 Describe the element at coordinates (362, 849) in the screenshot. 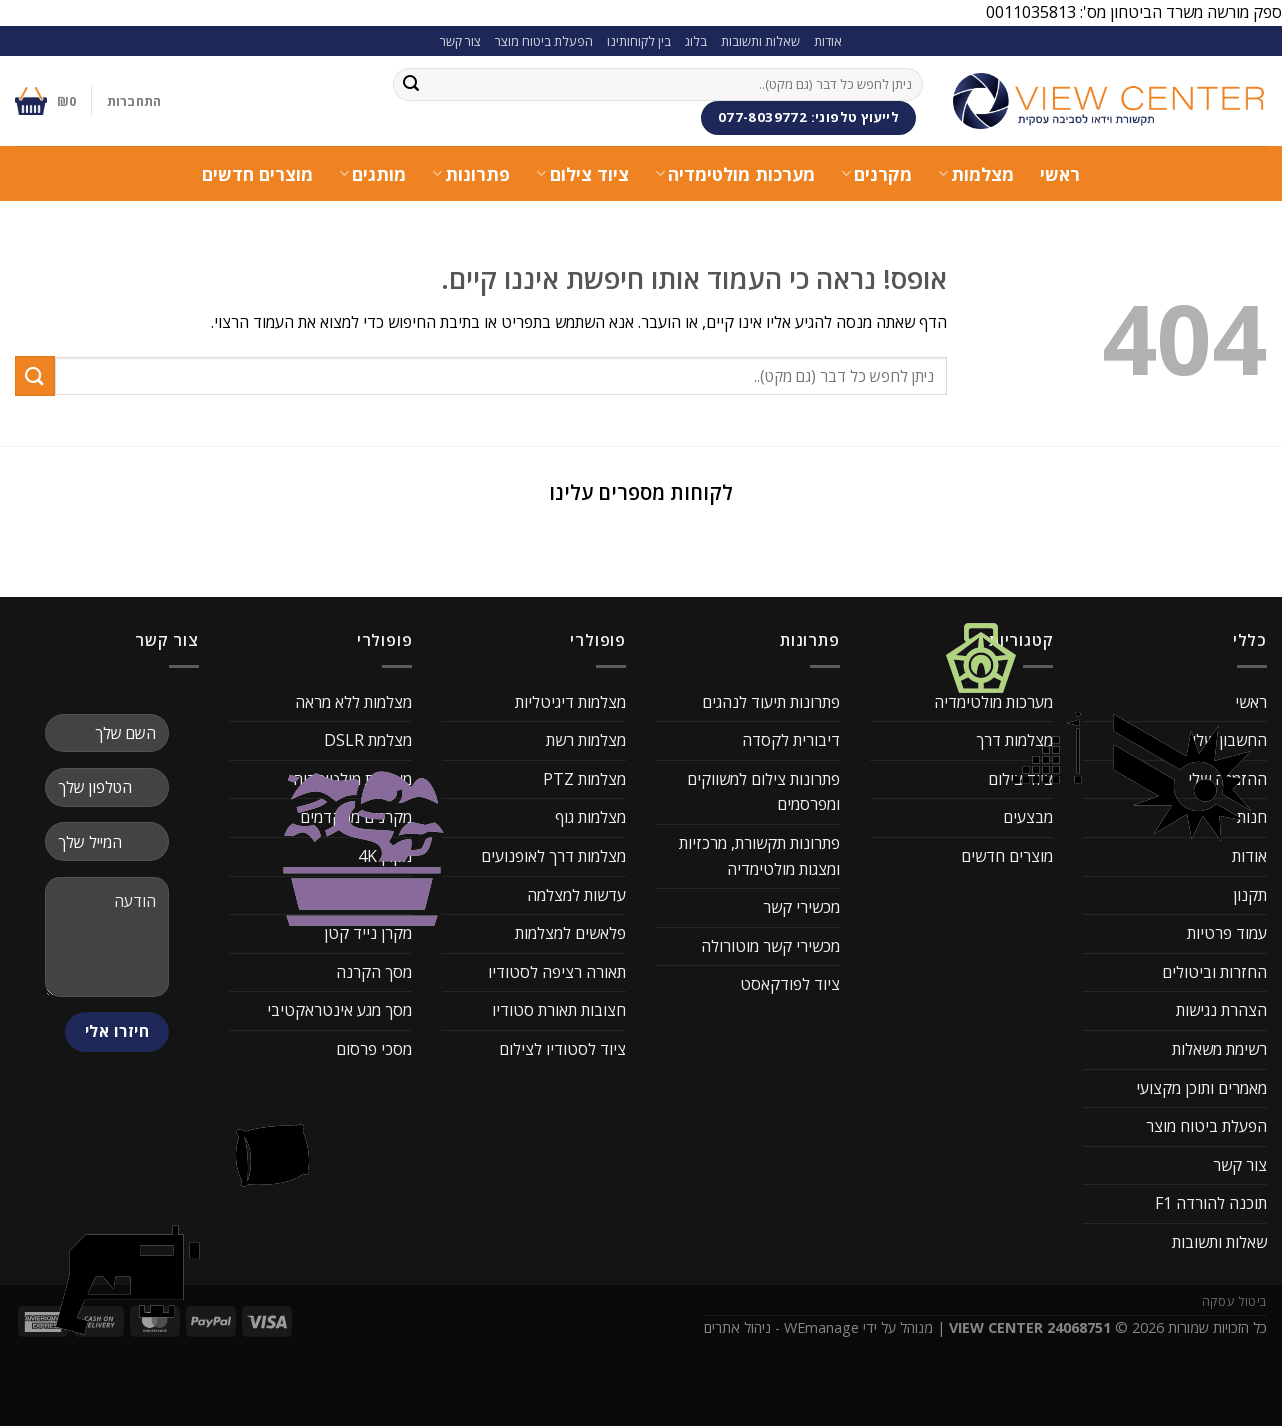

I see `access zen garden or meditation features` at that location.